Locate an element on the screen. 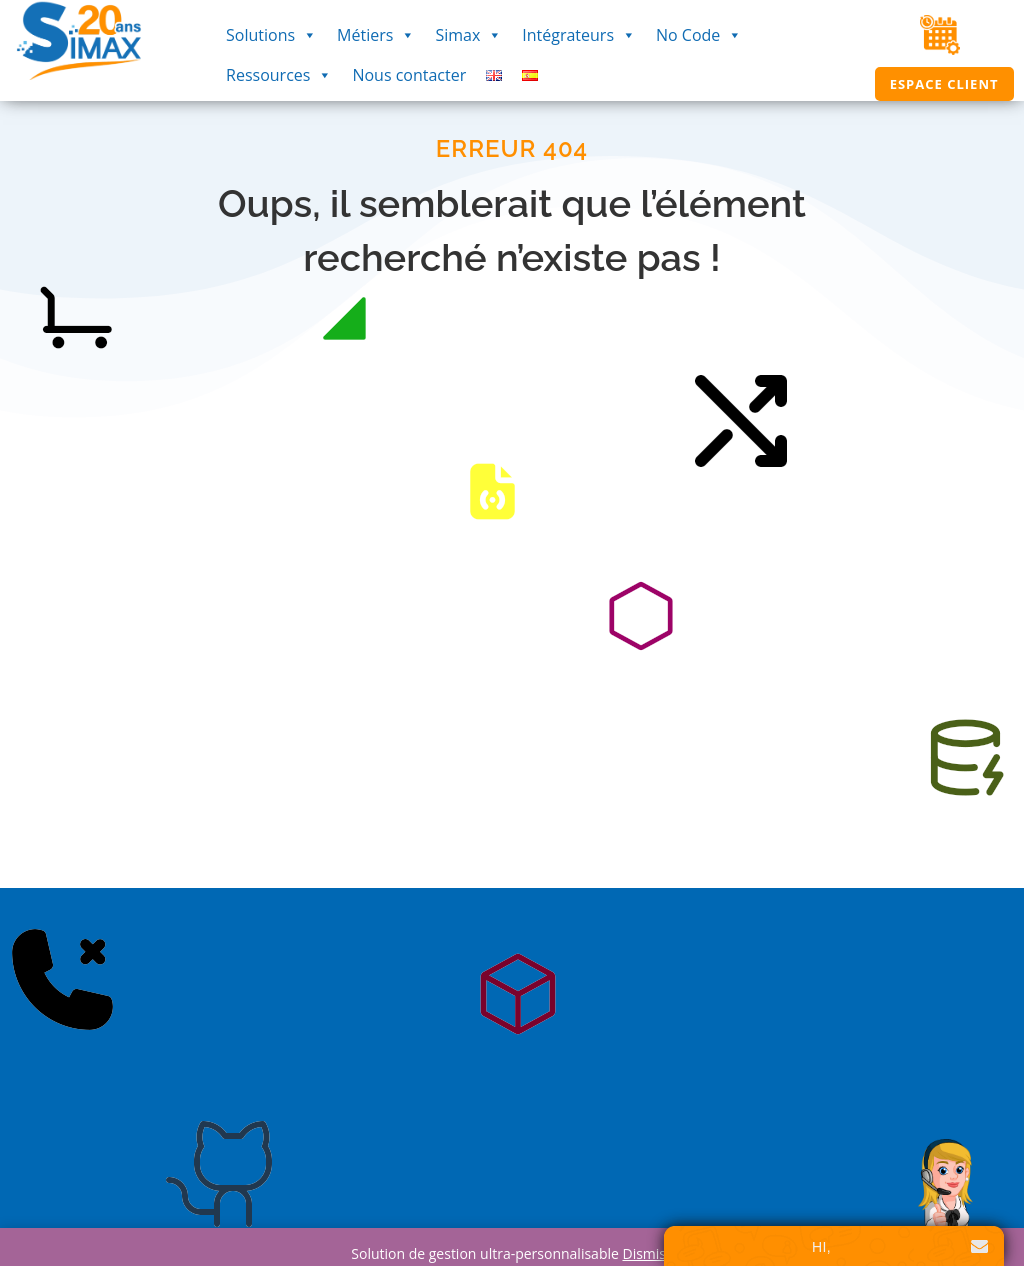 Image resolution: width=1024 pixels, height=1266 pixels. indicates a missed call is located at coordinates (62, 979).